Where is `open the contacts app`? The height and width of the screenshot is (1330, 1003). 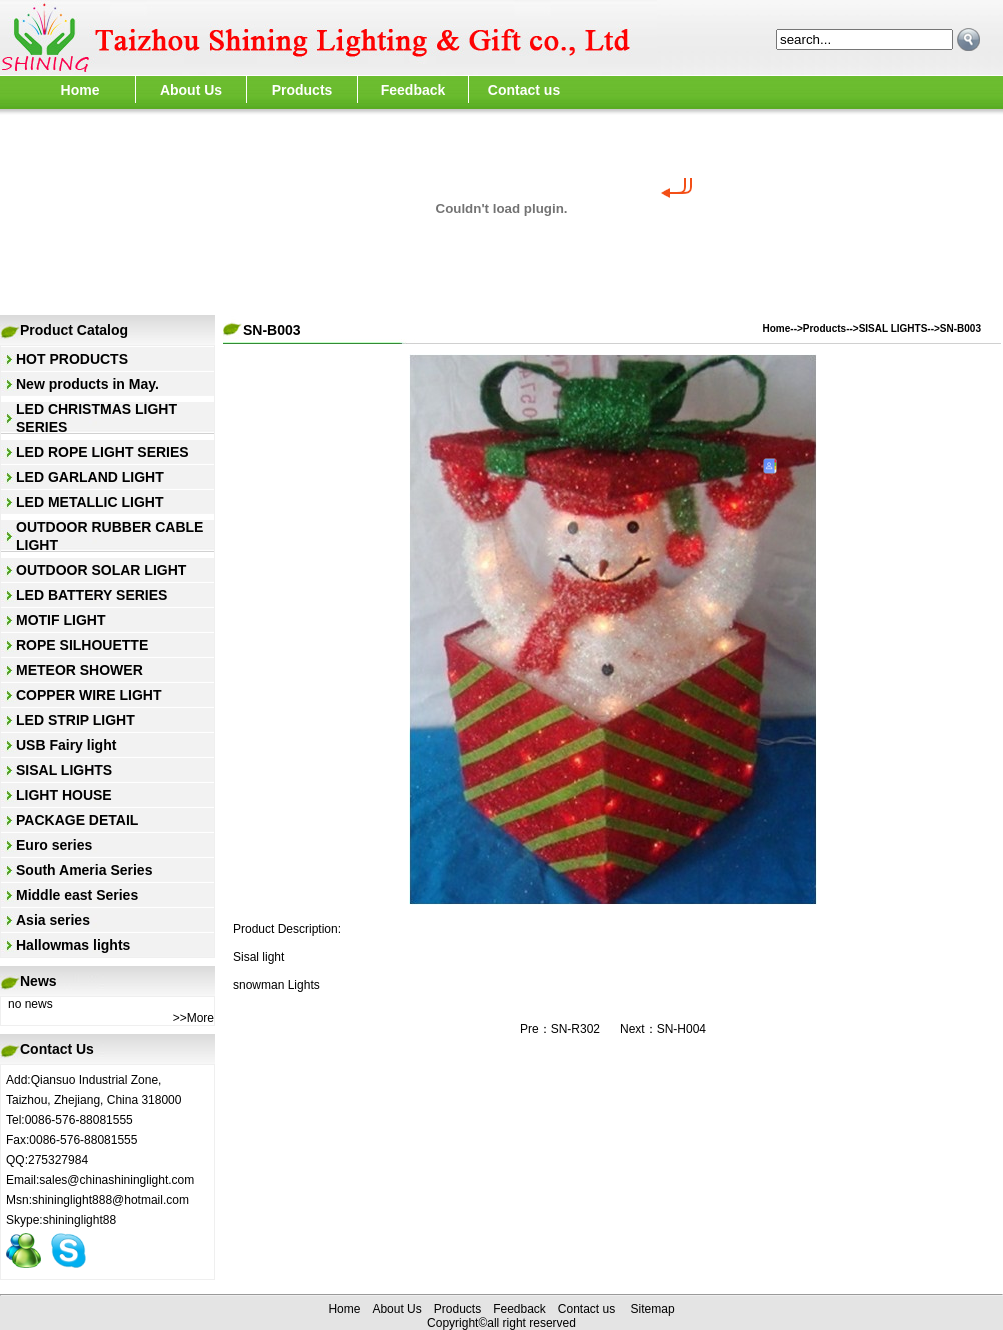
open the contacts app is located at coordinates (770, 466).